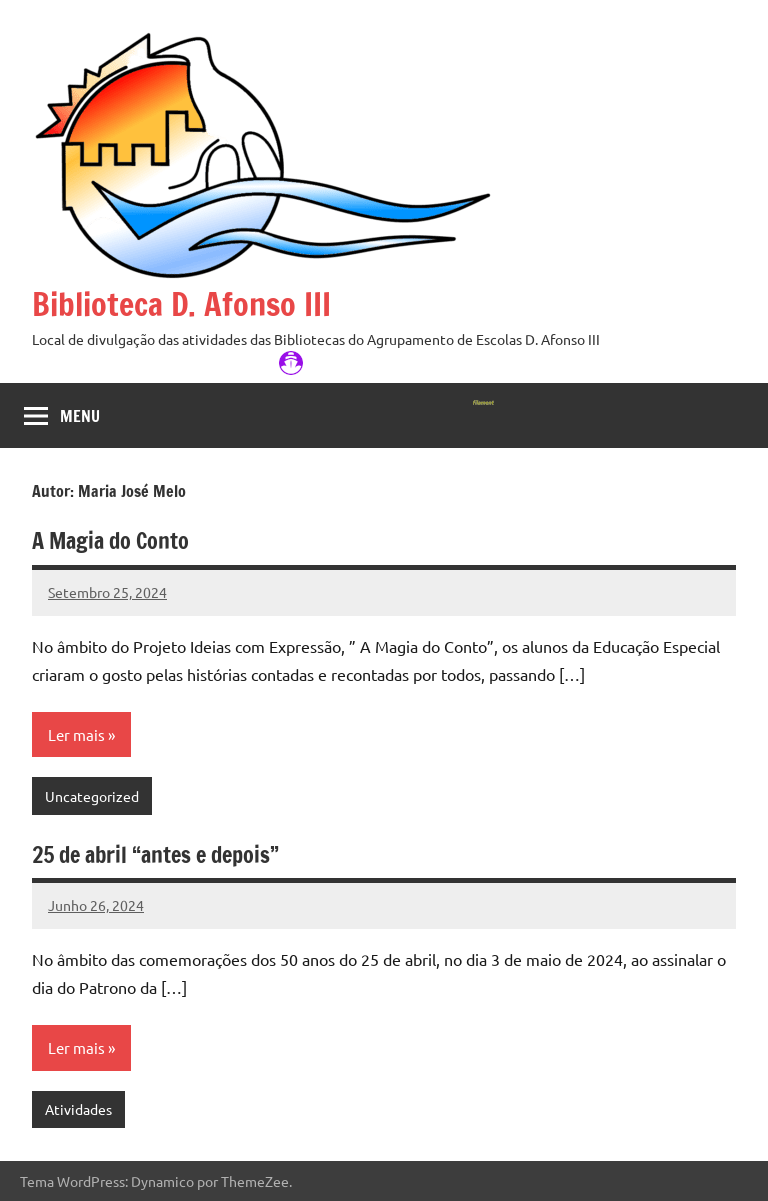 Image resolution: width=768 pixels, height=1201 pixels. I want to click on filament brand logo, so click(483, 402).